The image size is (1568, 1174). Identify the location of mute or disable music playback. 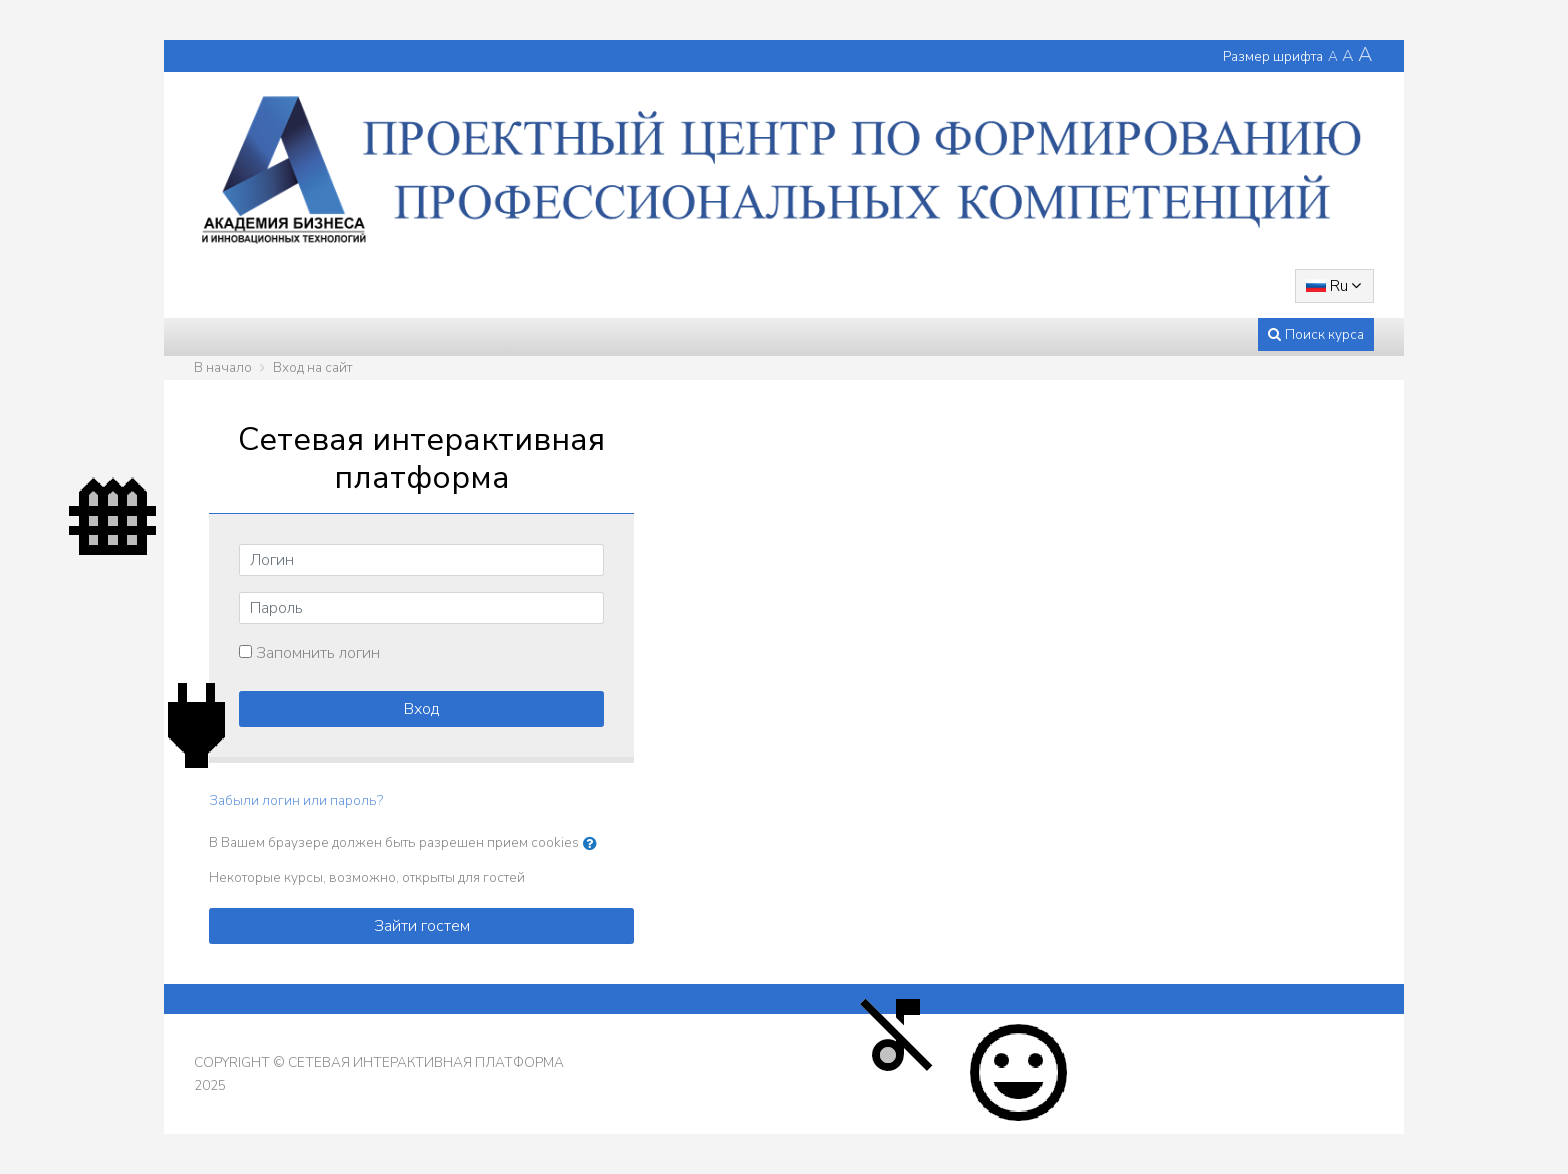
(896, 1035).